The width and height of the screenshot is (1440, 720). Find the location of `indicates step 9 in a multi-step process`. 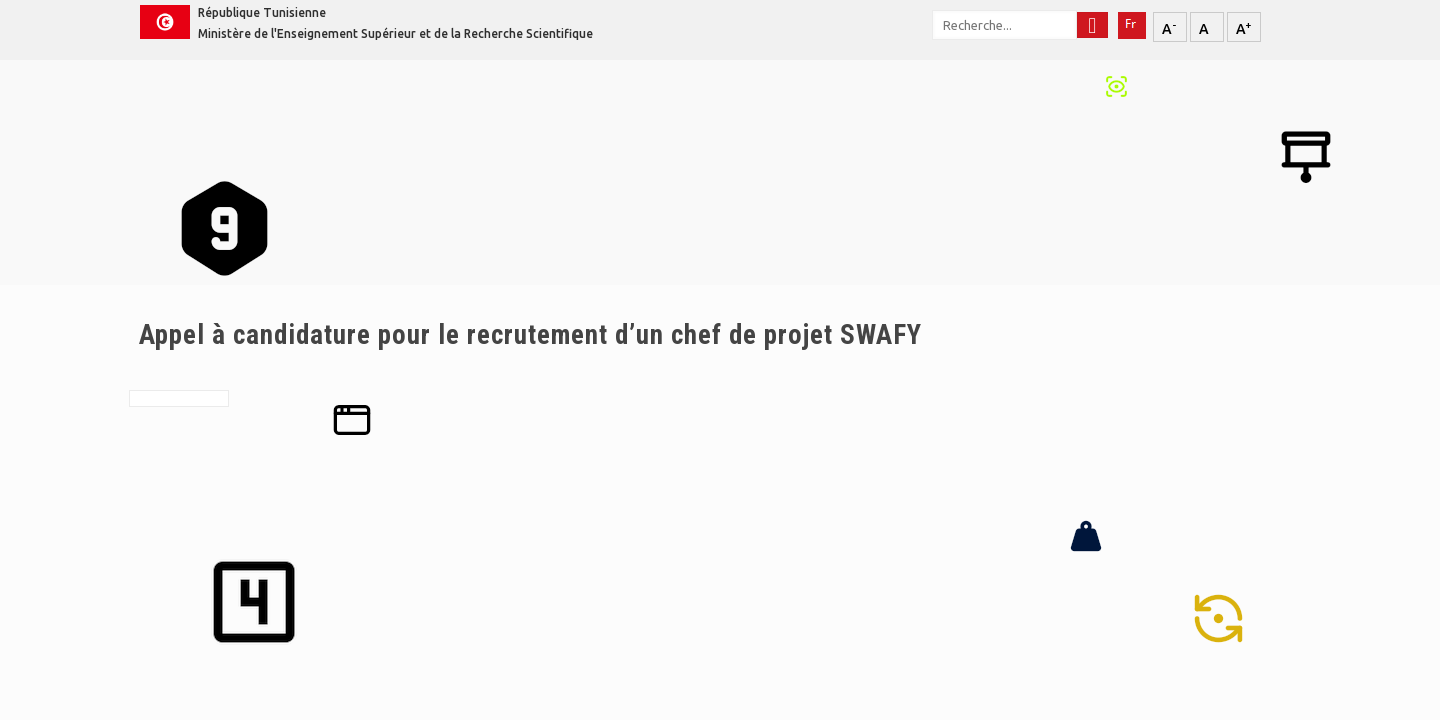

indicates step 9 in a multi-step process is located at coordinates (224, 228).